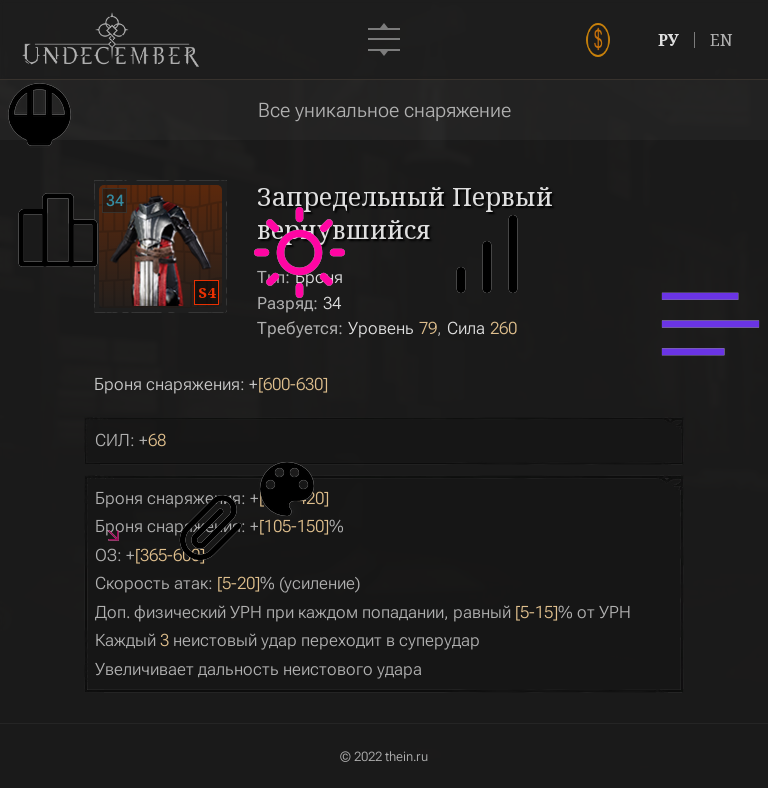 This screenshot has height=788, width=768. What do you see at coordinates (487, 254) in the screenshot?
I see `view analytics or statistics` at bounding box center [487, 254].